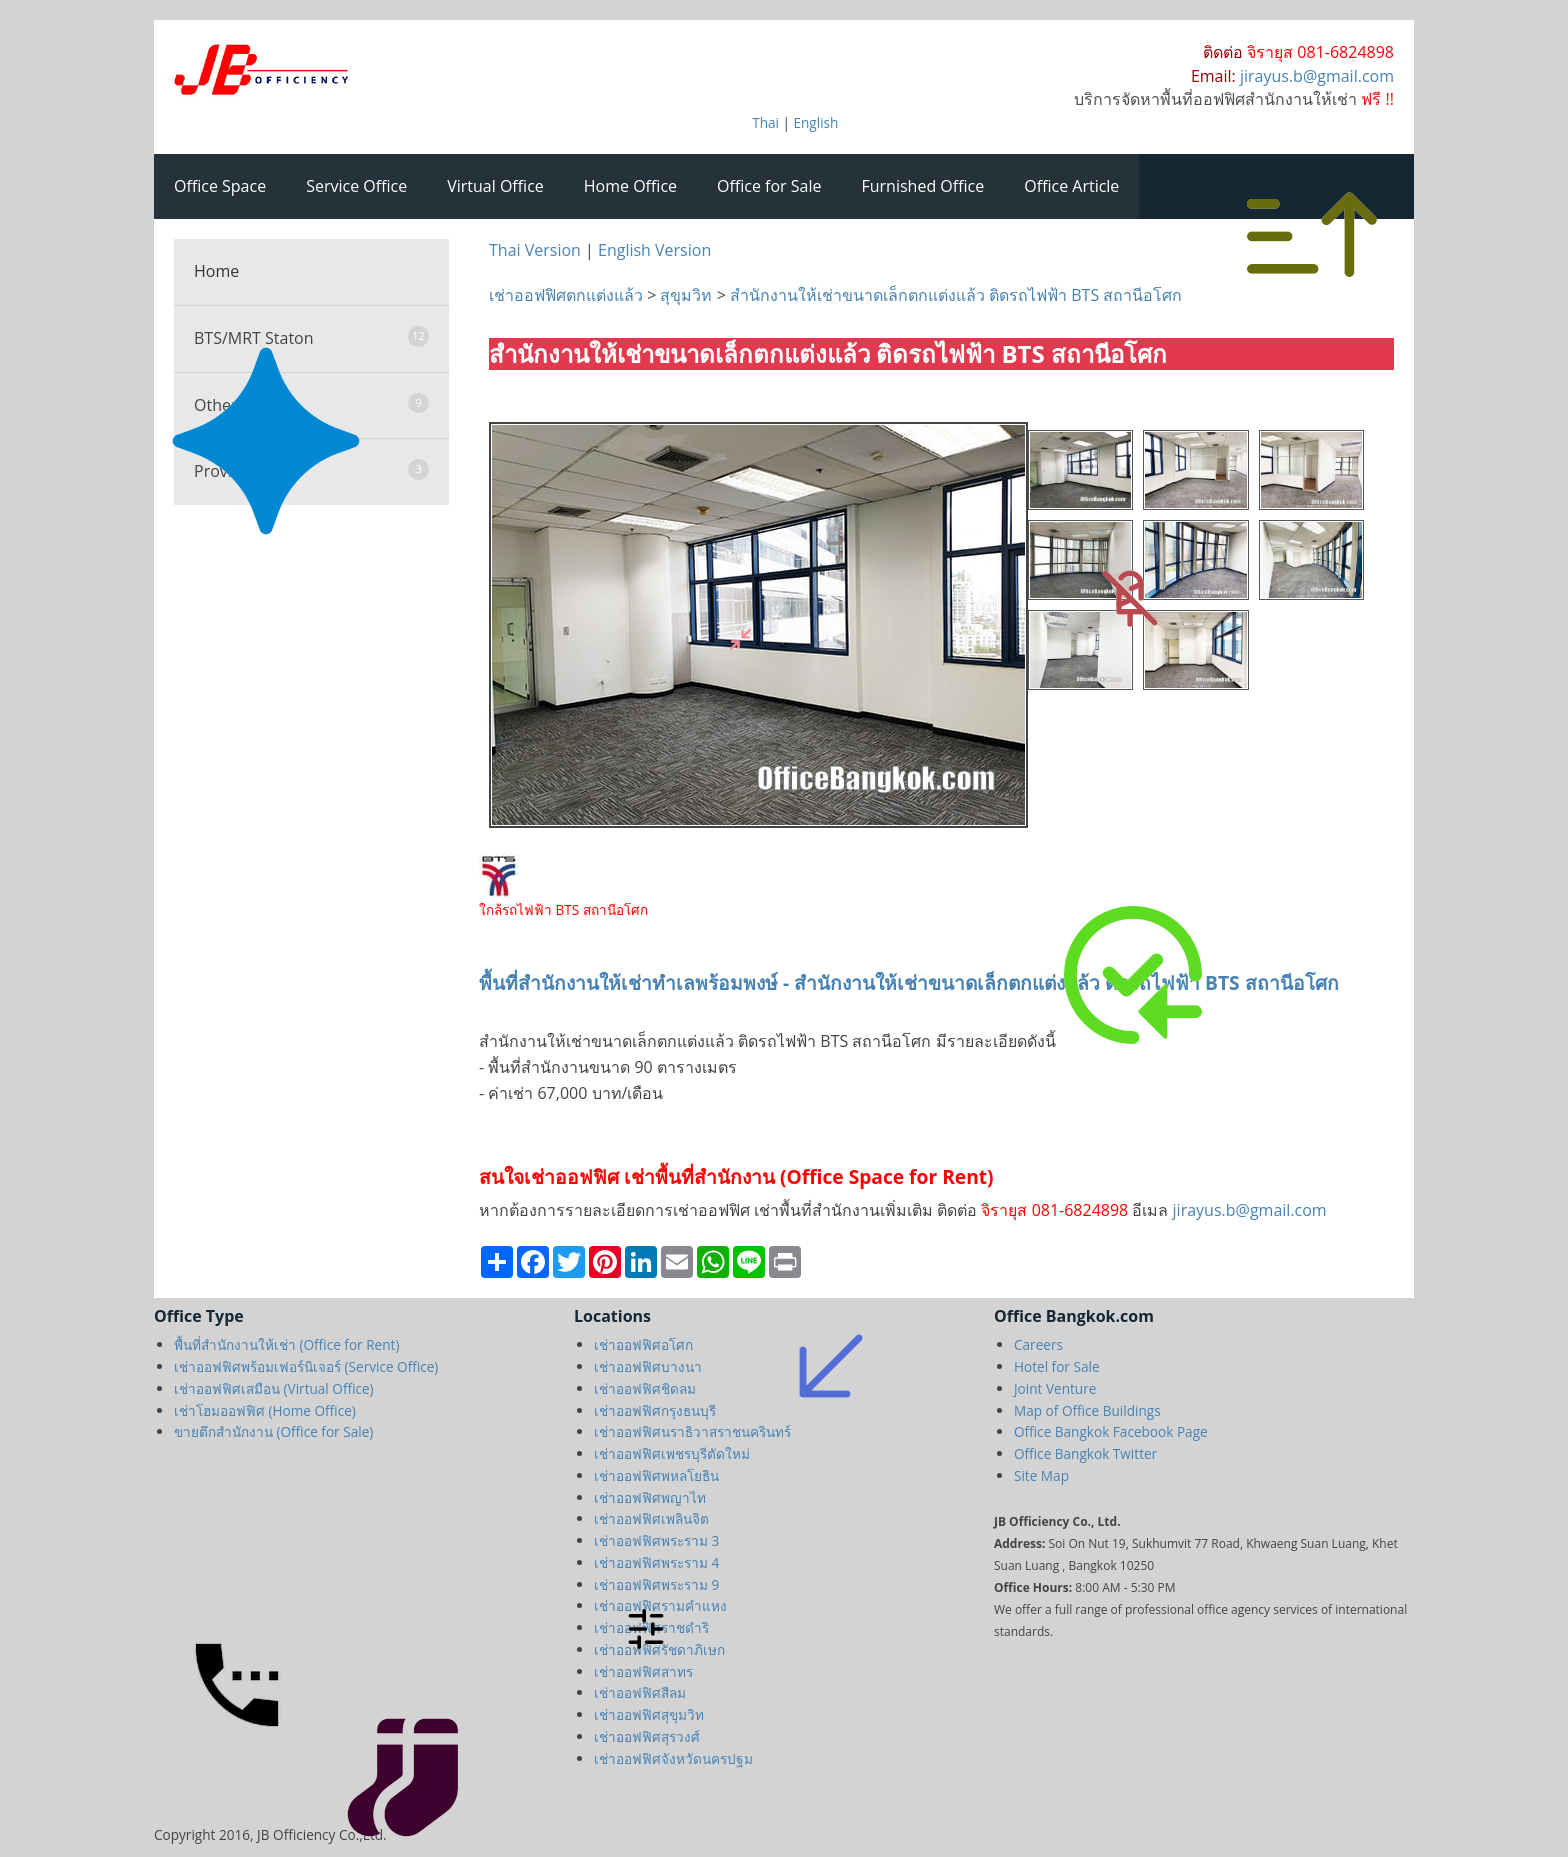 Image resolution: width=1568 pixels, height=1857 pixels. I want to click on adjust settings or preferences, so click(646, 1629).